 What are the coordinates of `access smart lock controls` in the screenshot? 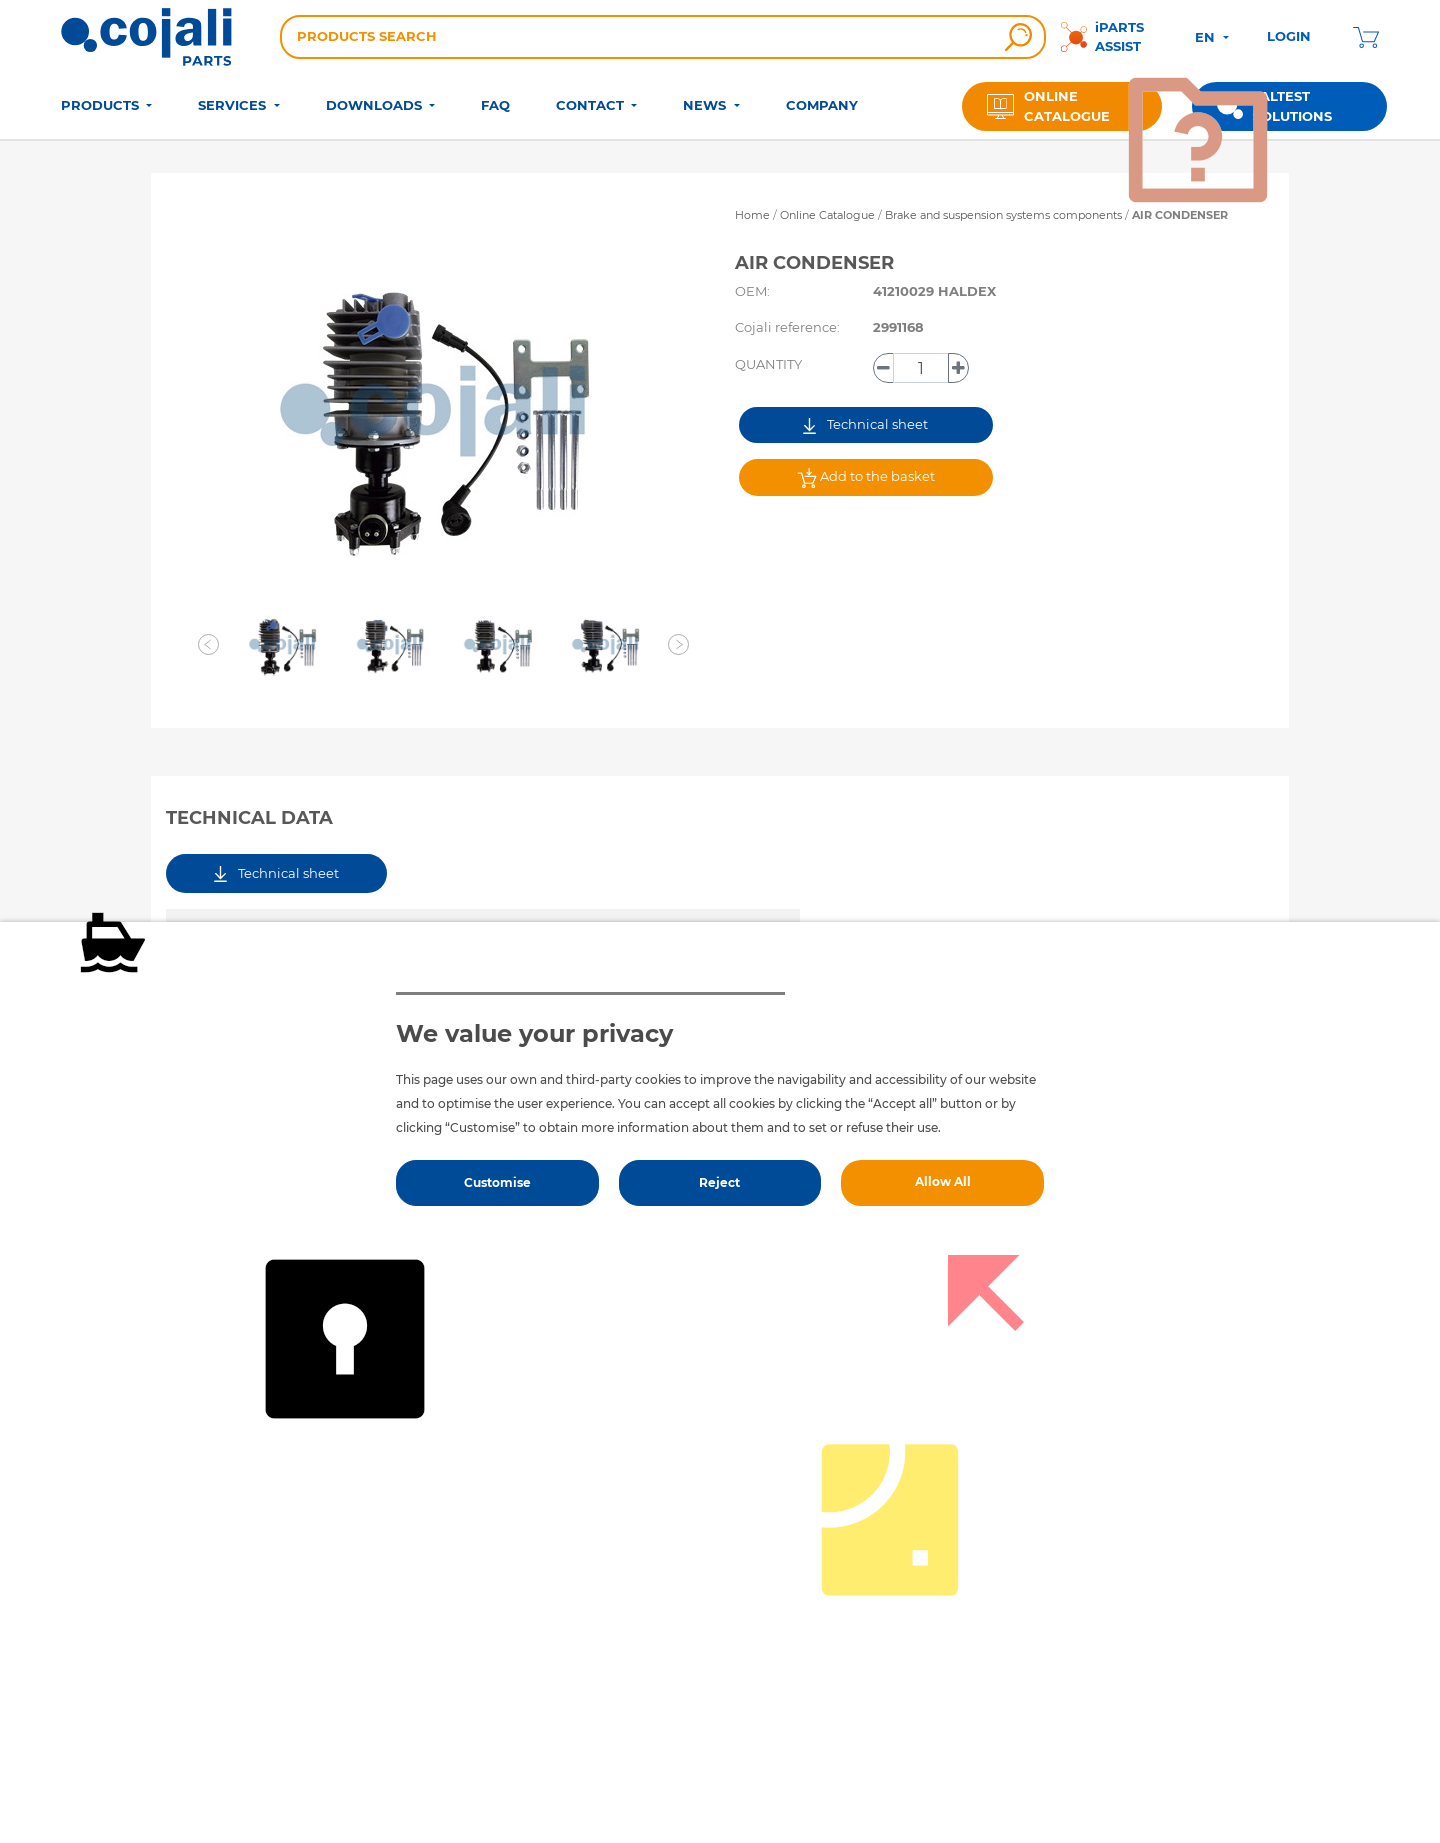 It's located at (345, 1339).